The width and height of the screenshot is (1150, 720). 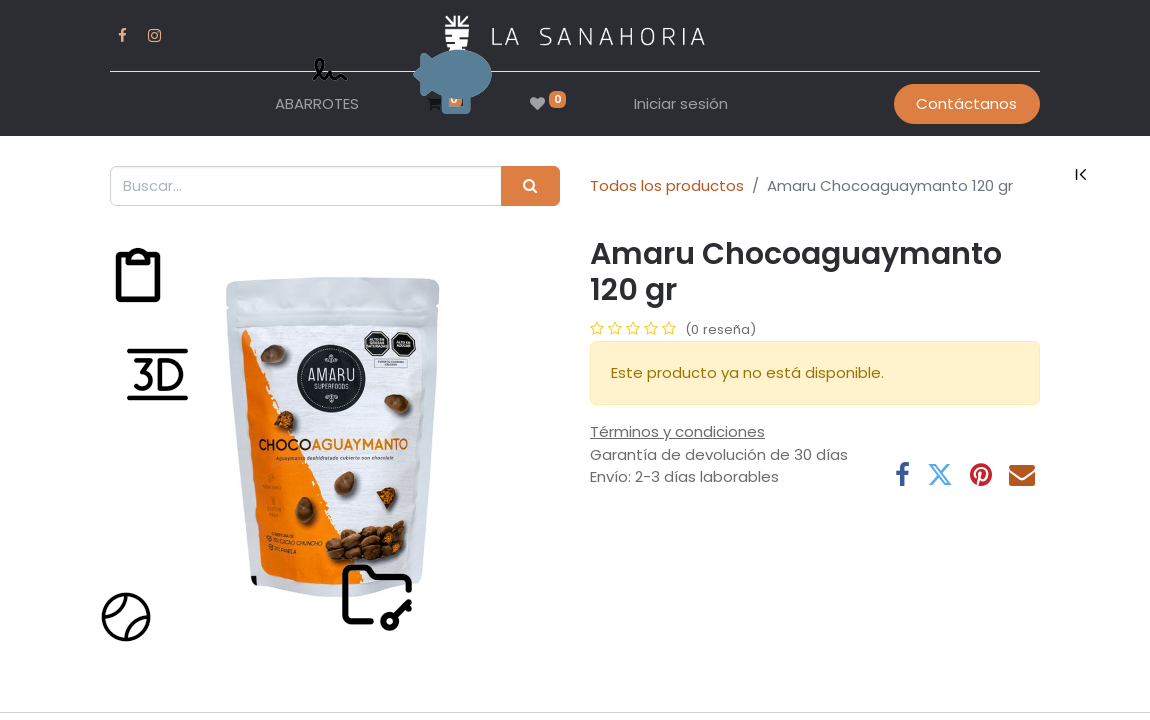 What do you see at coordinates (330, 70) in the screenshot?
I see `add your signature to a document` at bounding box center [330, 70].